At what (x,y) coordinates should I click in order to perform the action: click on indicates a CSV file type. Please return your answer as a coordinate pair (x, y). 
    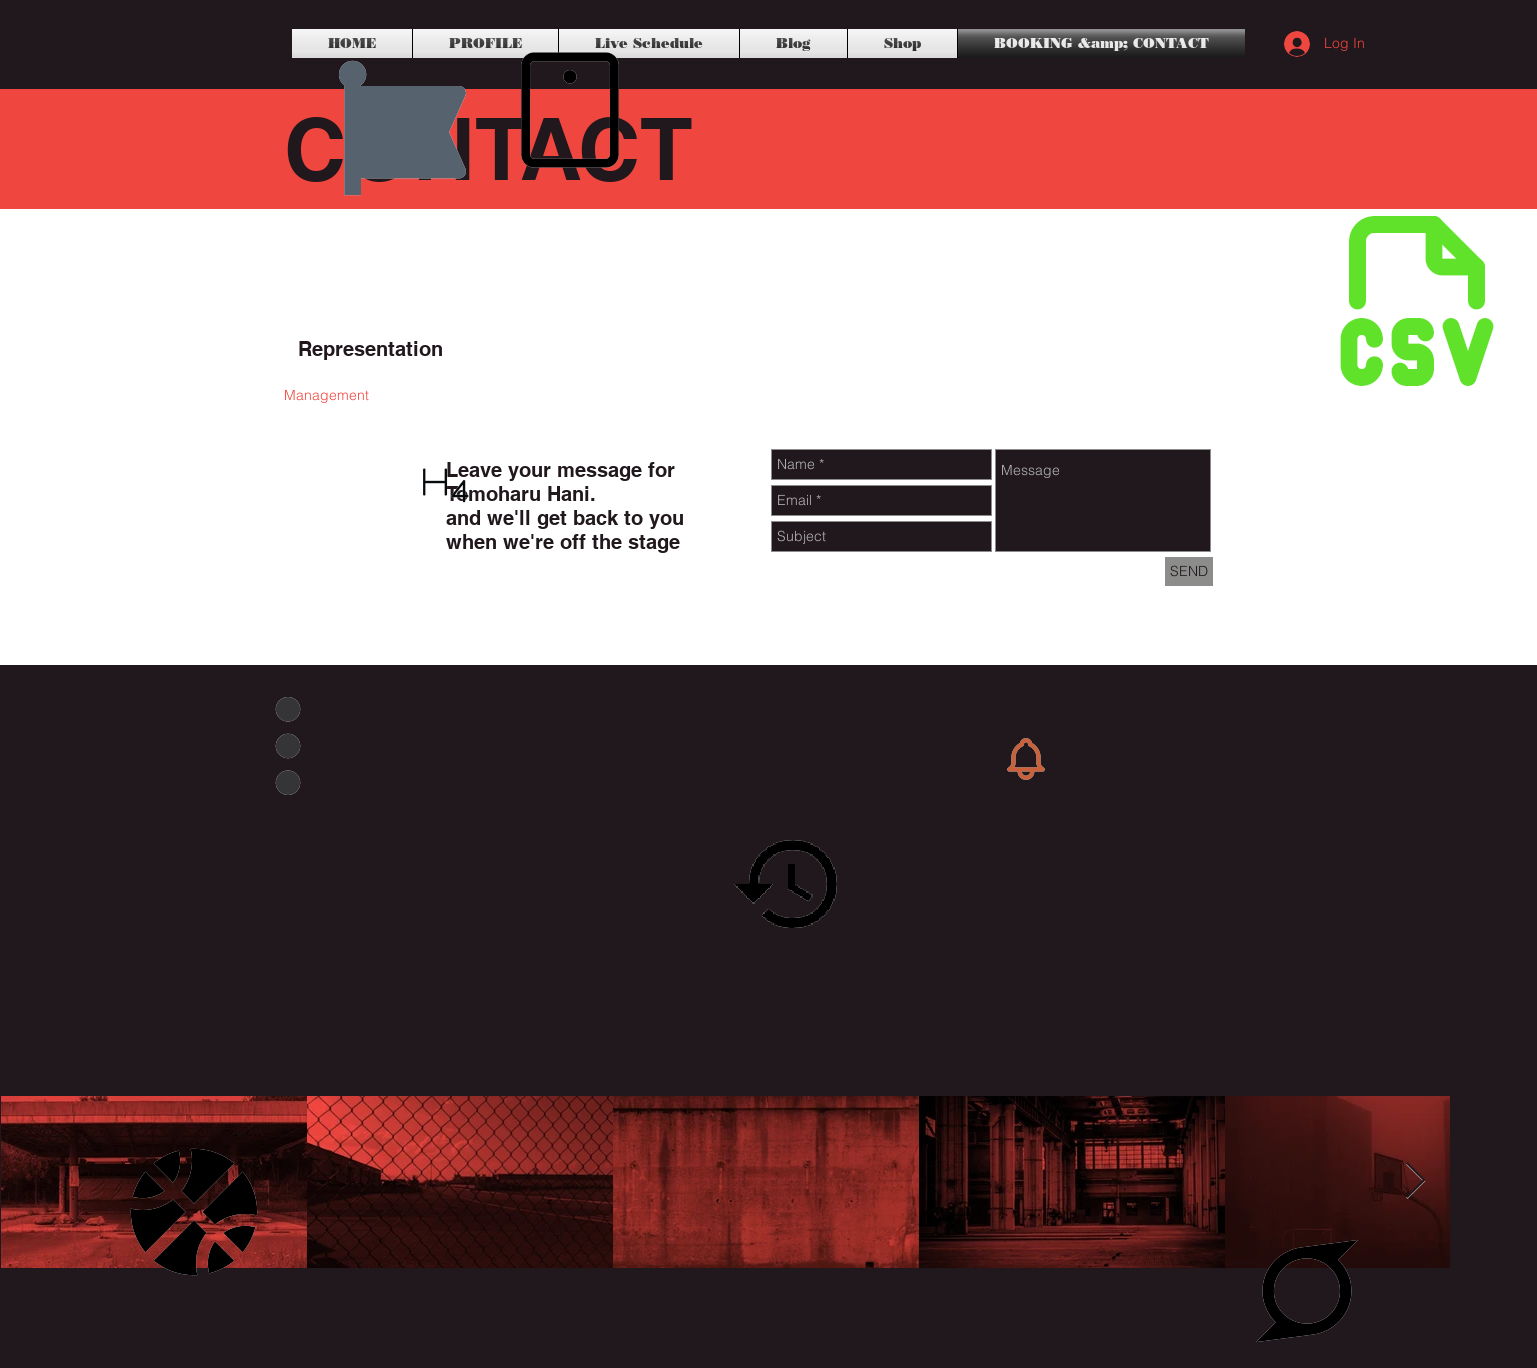
    Looking at the image, I should click on (1417, 301).